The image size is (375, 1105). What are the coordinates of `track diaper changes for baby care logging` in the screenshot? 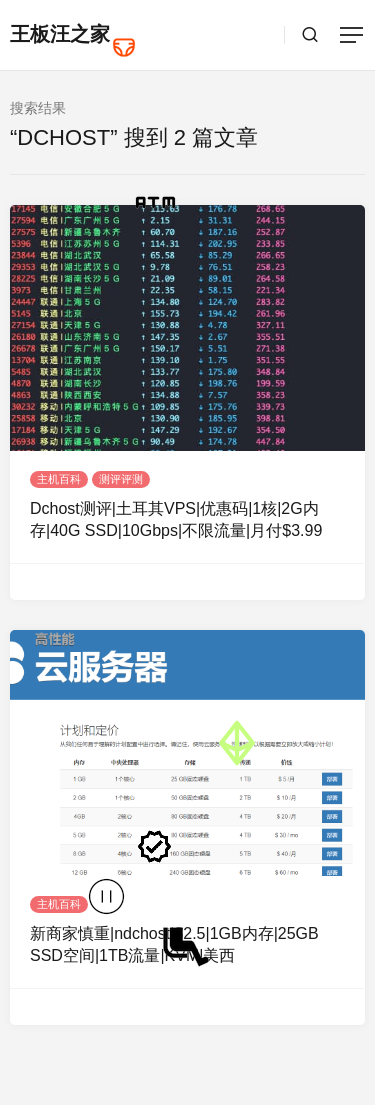 It's located at (124, 47).